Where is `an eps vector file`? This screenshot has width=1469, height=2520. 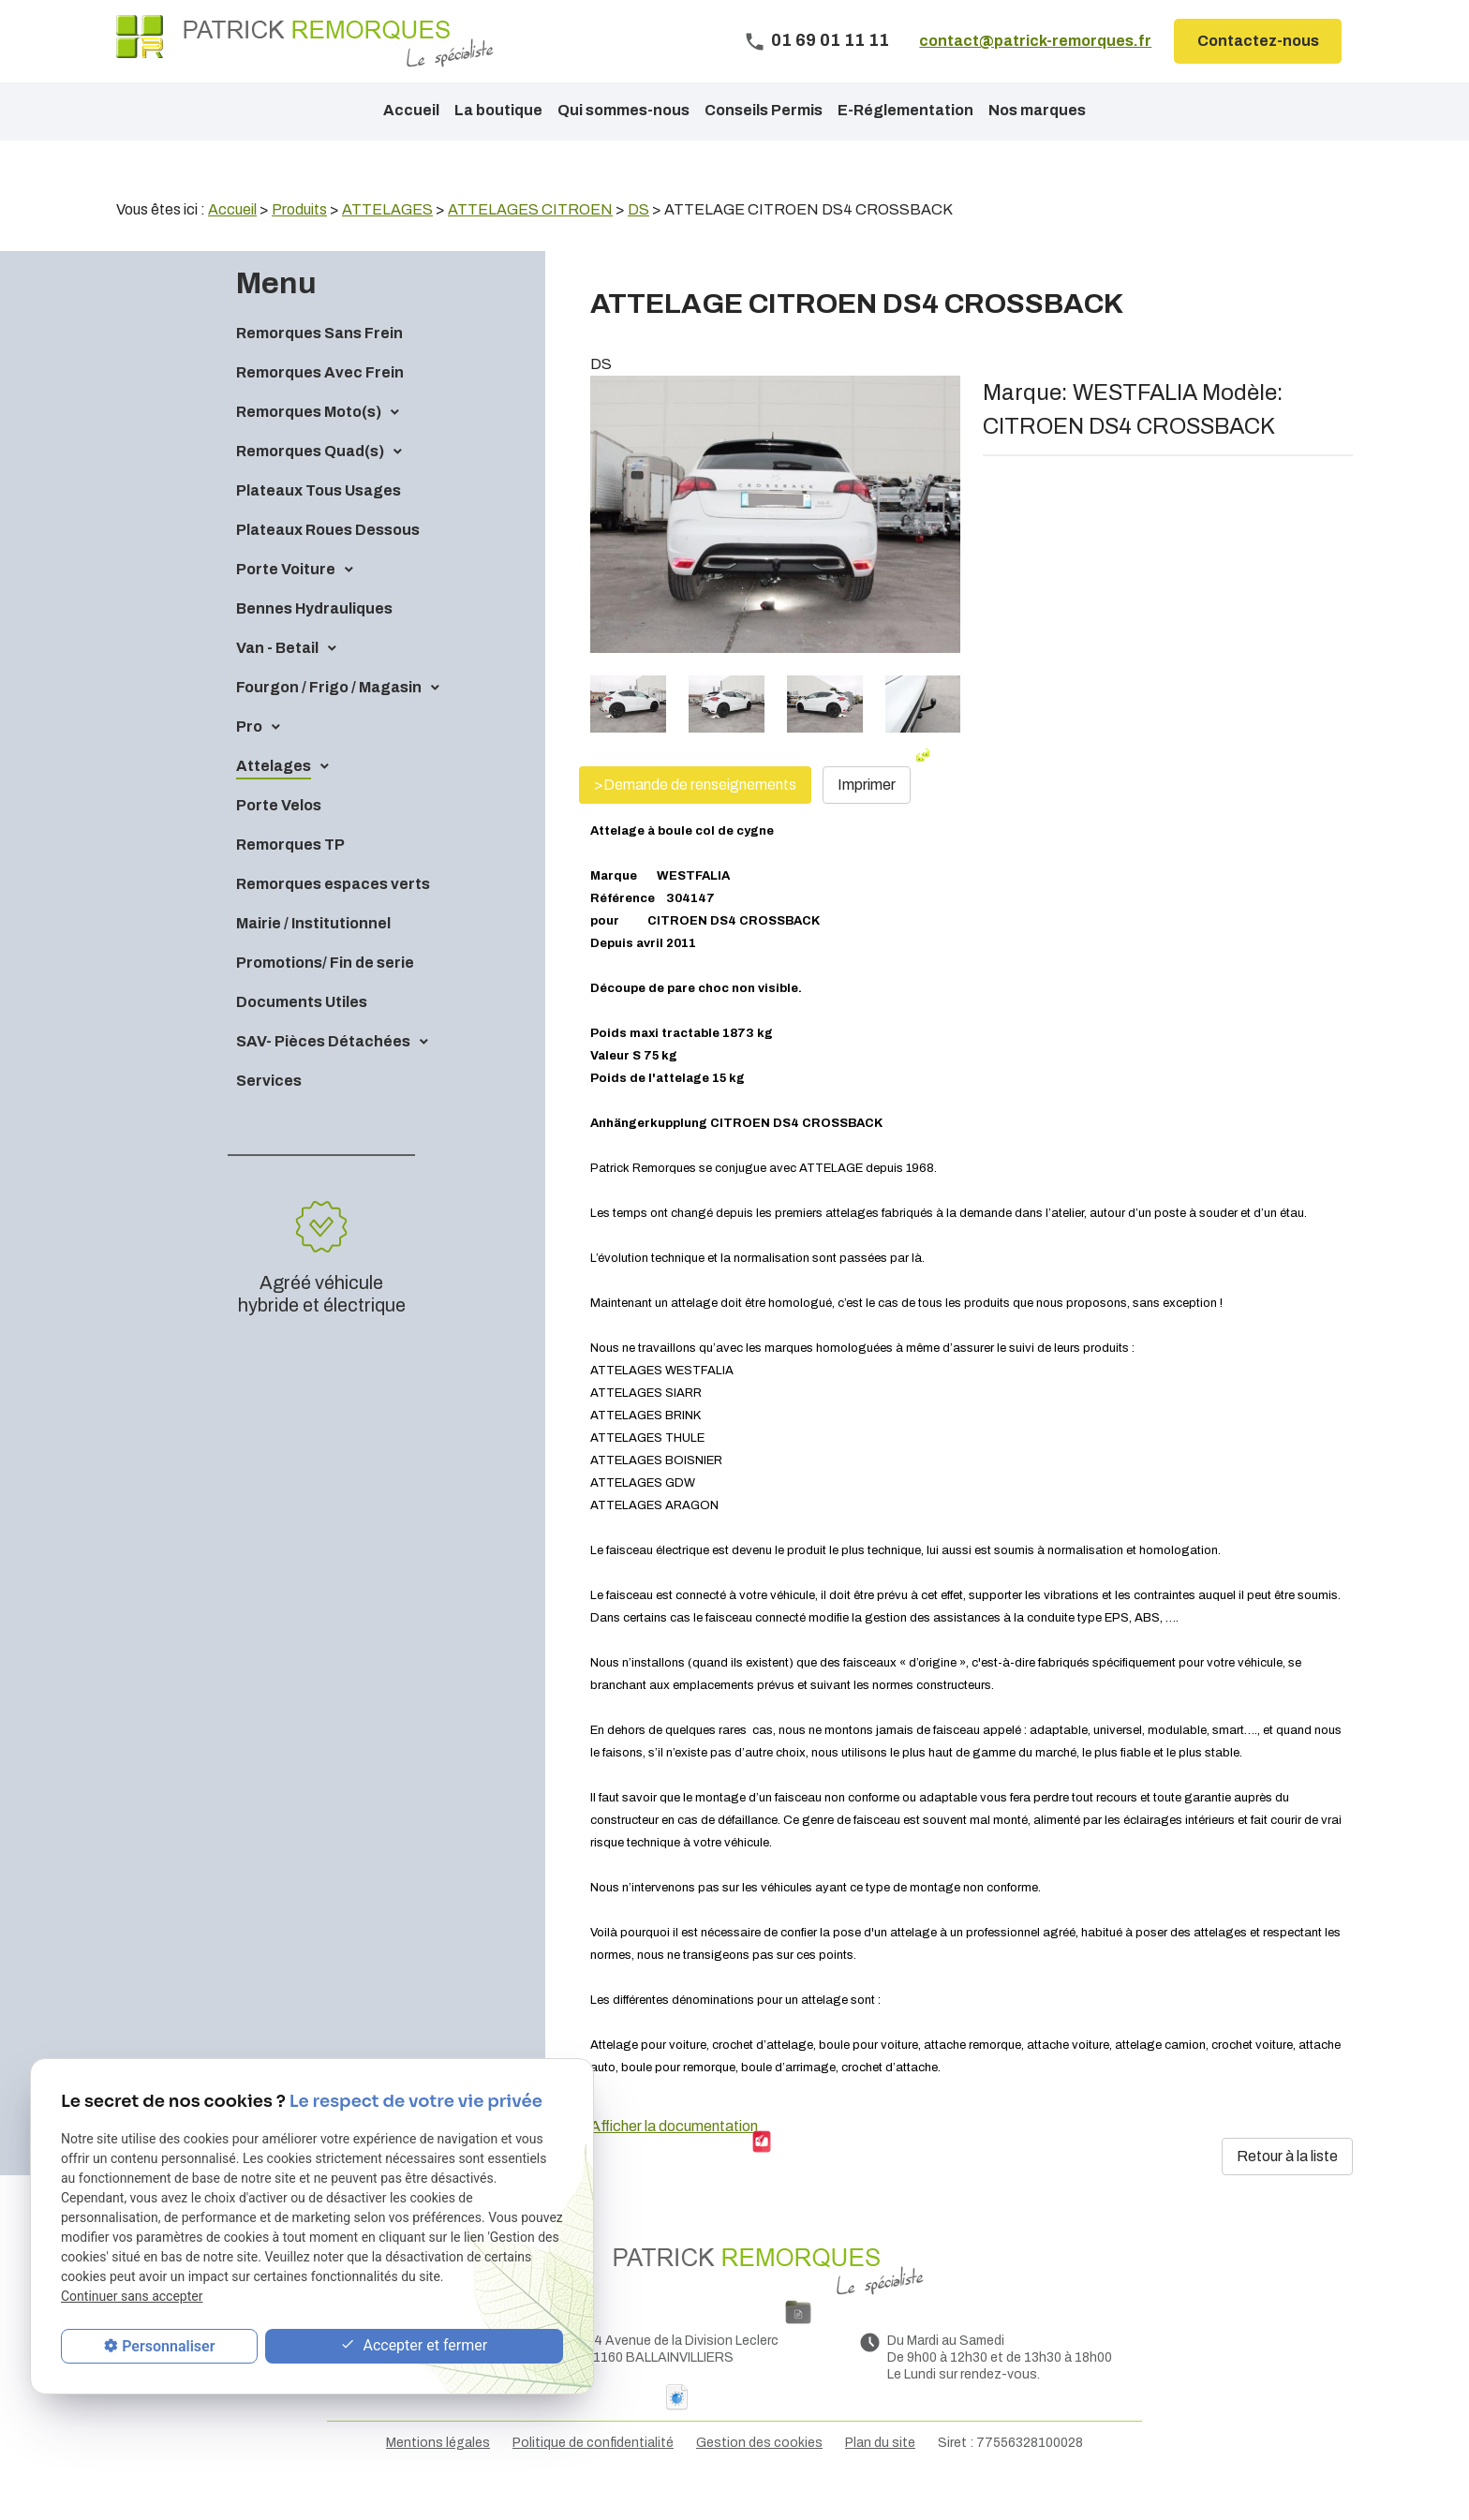 an eps vector file is located at coordinates (762, 2142).